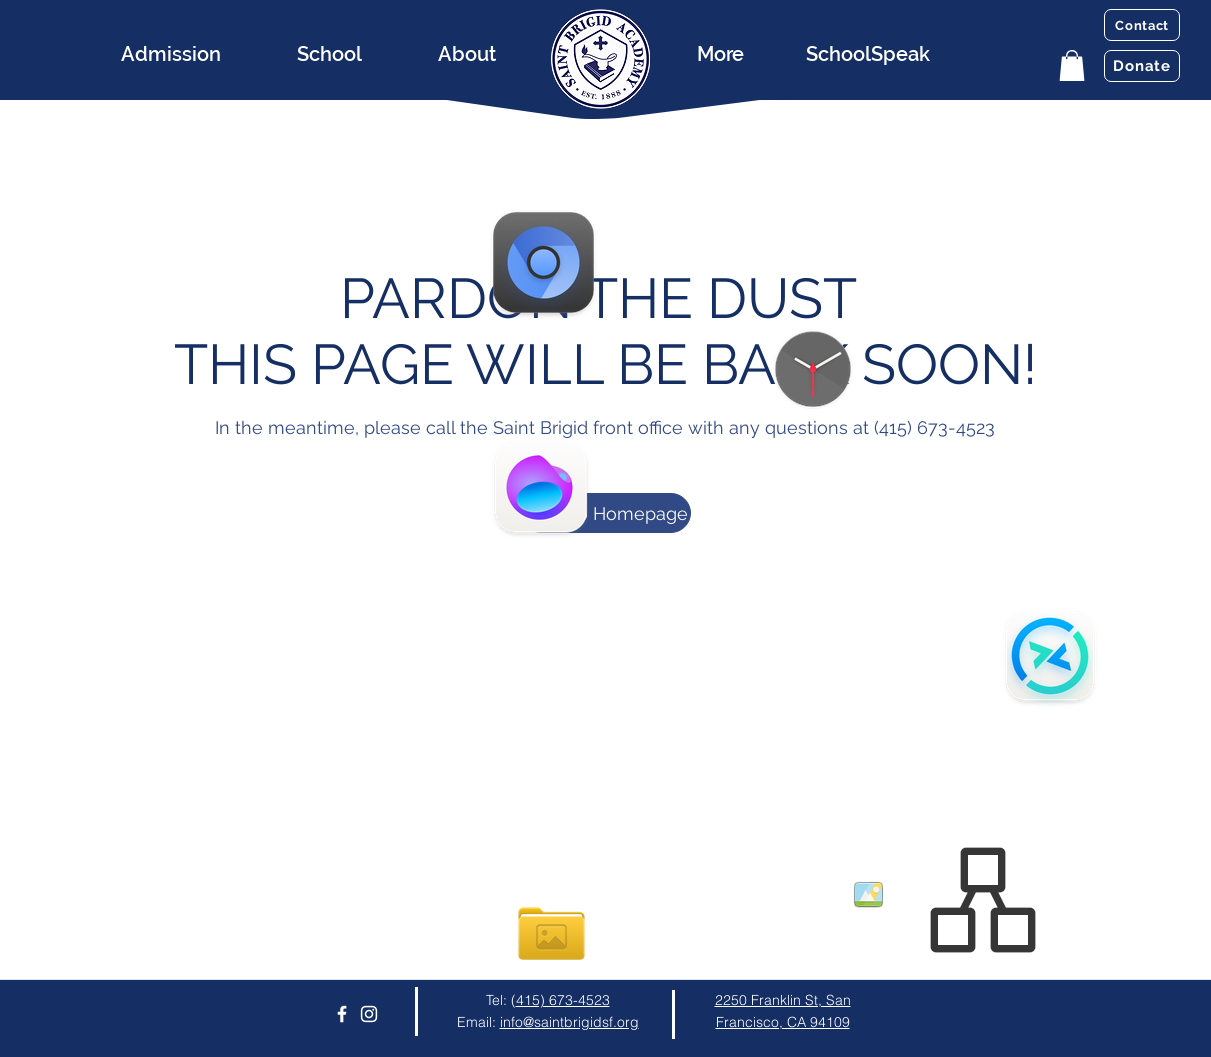 Image resolution: width=1211 pixels, height=1057 pixels. What do you see at coordinates (868, 894) in the screenshot?
I see `open the photos app` at bounding box center [868, 894].